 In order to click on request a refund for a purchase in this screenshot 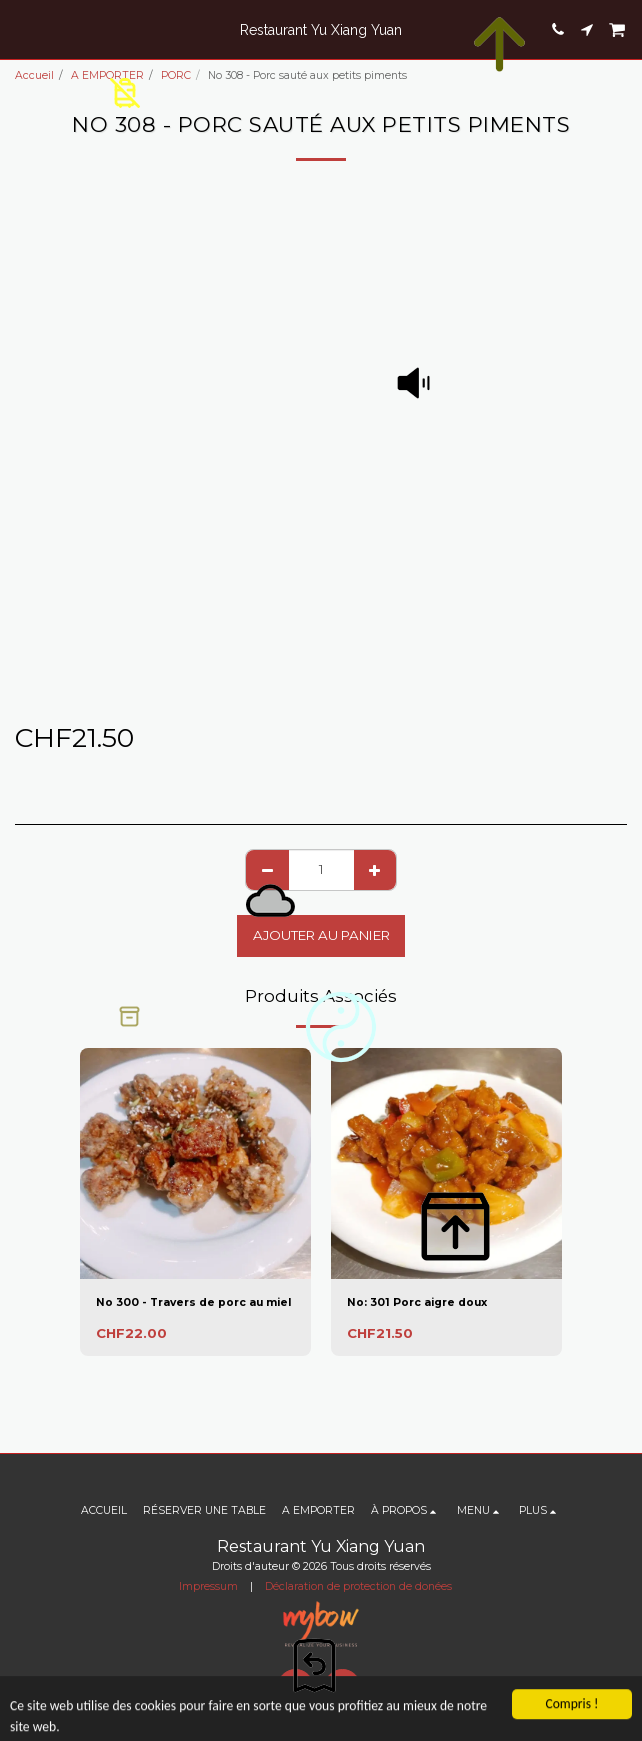, I will do `click(314, 1665)`.